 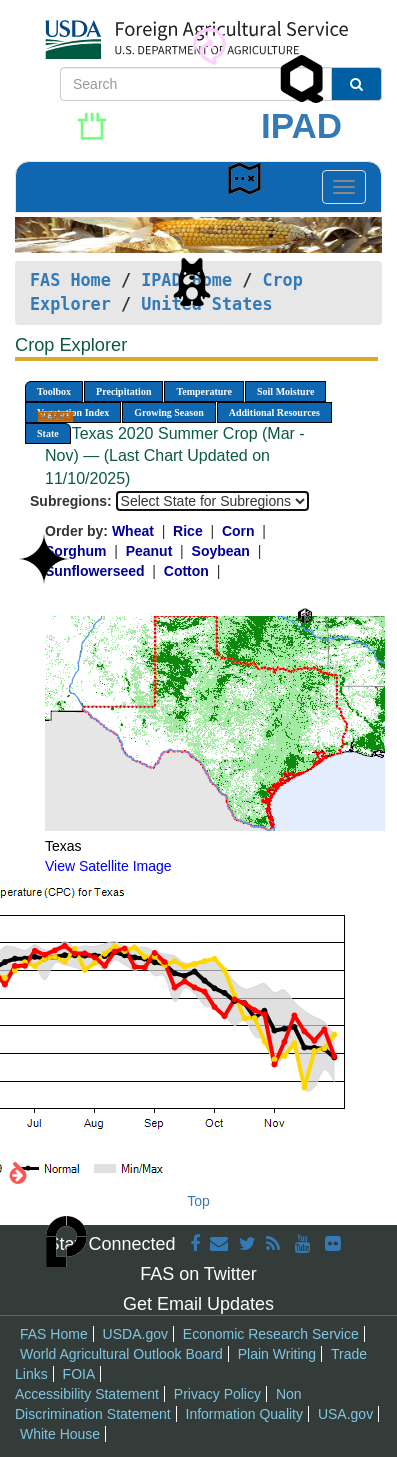 What do you see at coordinates (244, 178) in the screenshot?
I see `view treasure map or hidden location` at bounding box center [244, 178].